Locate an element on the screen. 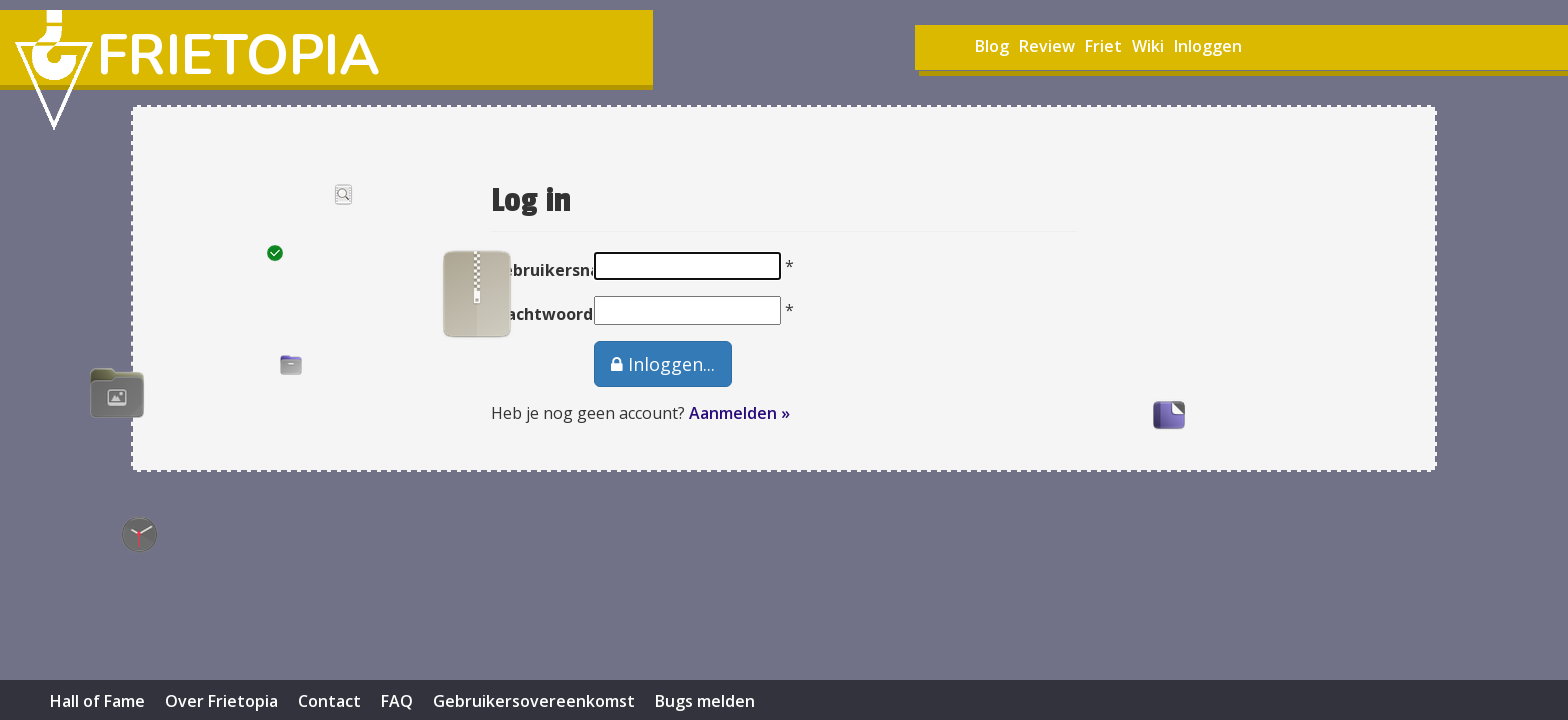  change desktop wallpaper settings is located at coordinates (1169, 414).